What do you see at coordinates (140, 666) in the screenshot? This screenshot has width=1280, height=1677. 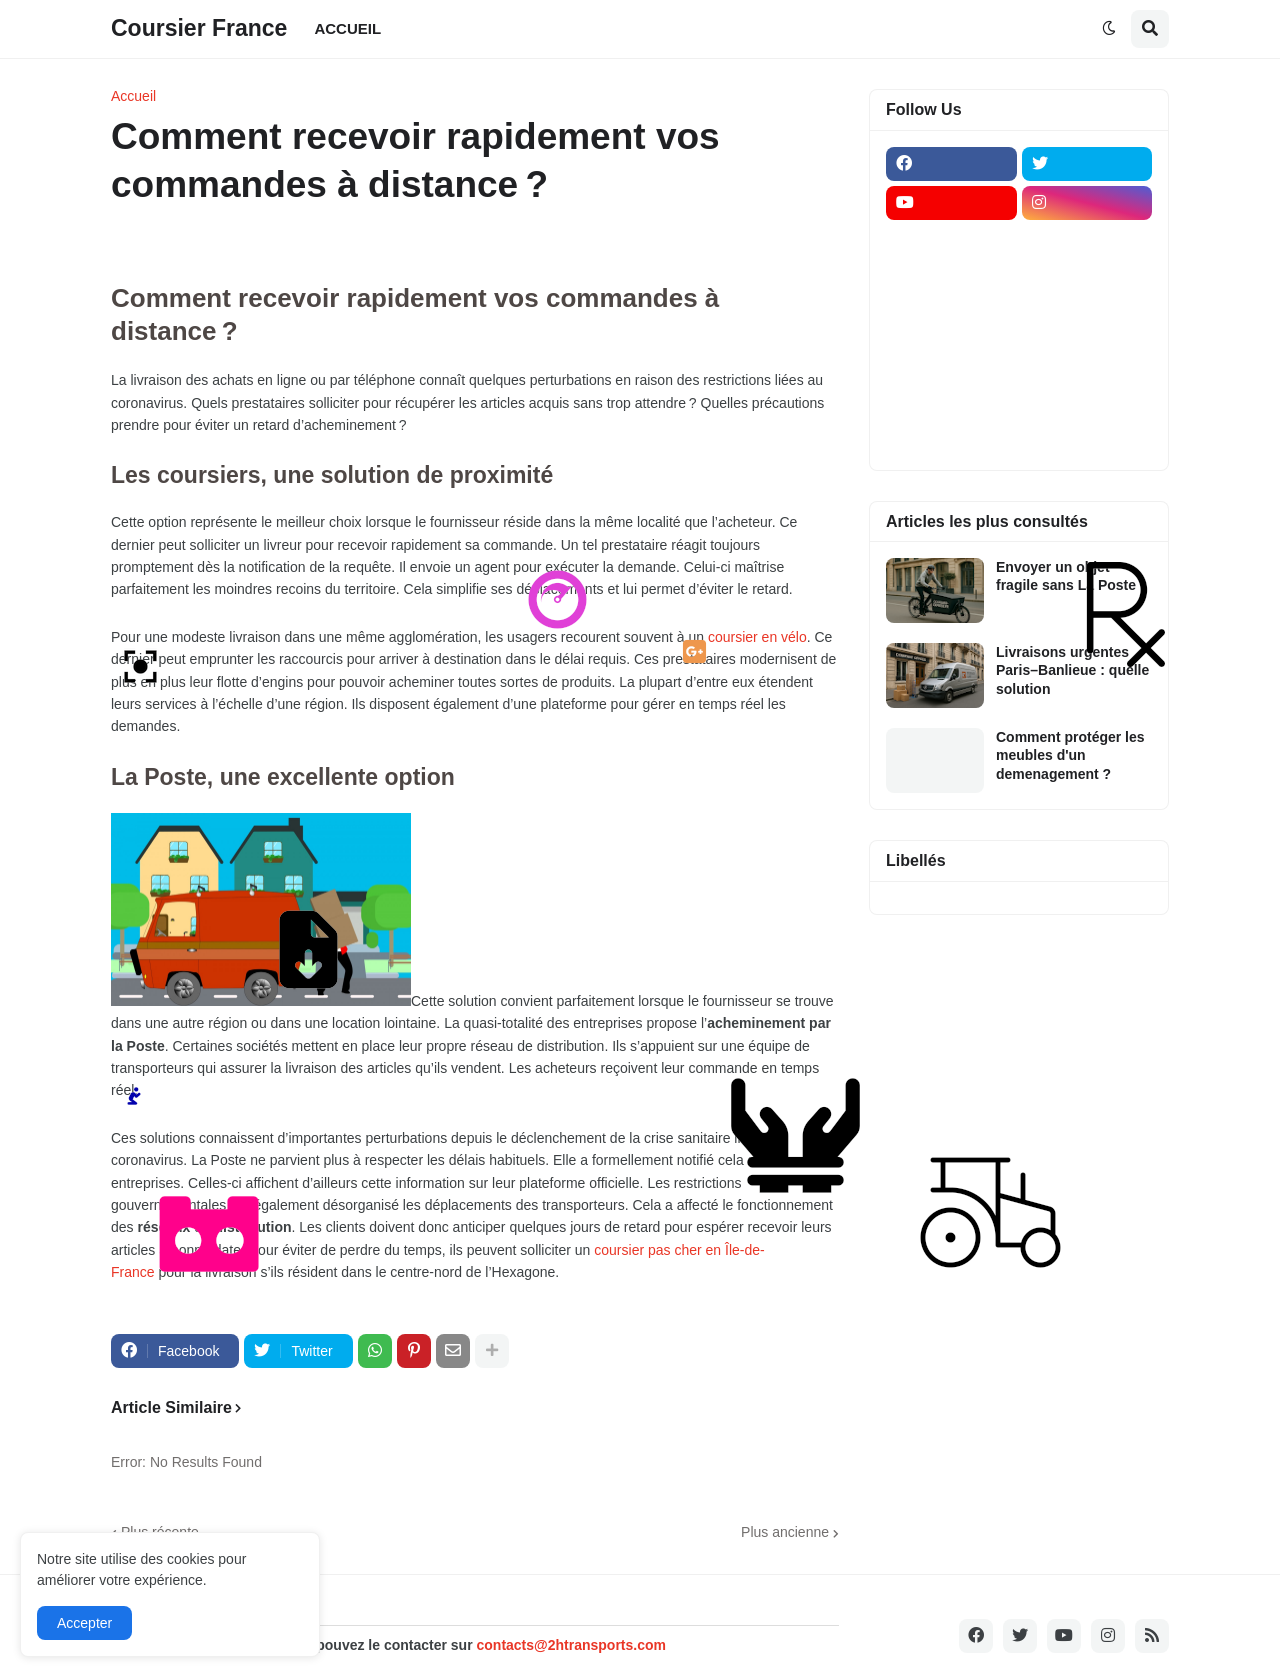 I see `center focus on the current subject` at bounding box center [140, 666].